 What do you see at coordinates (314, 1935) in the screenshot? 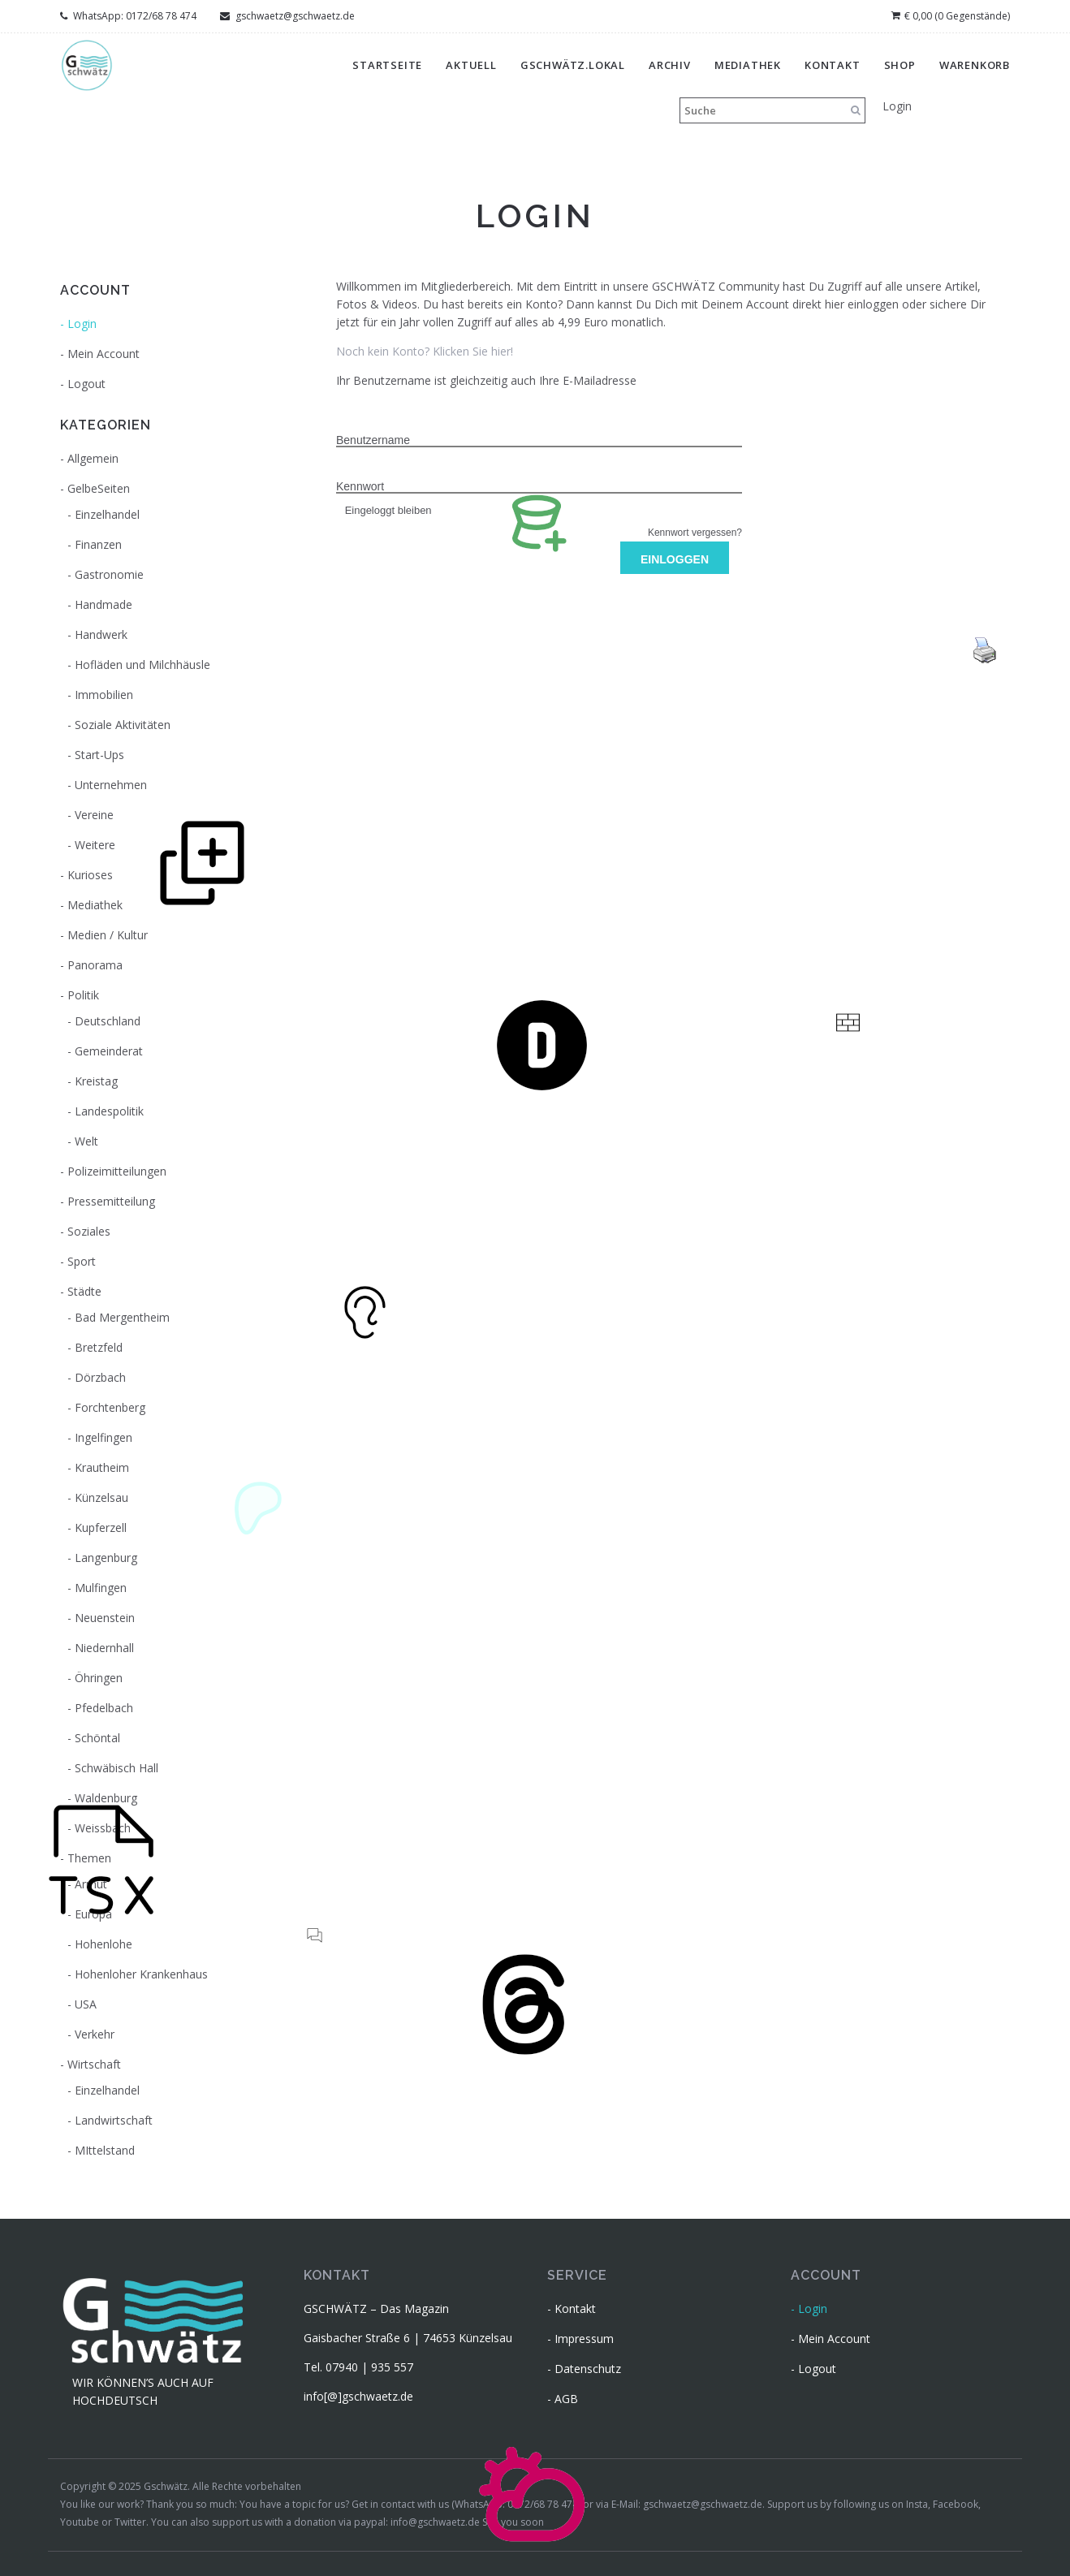
I see `open your conversations` at bounding box center [314, 1935].